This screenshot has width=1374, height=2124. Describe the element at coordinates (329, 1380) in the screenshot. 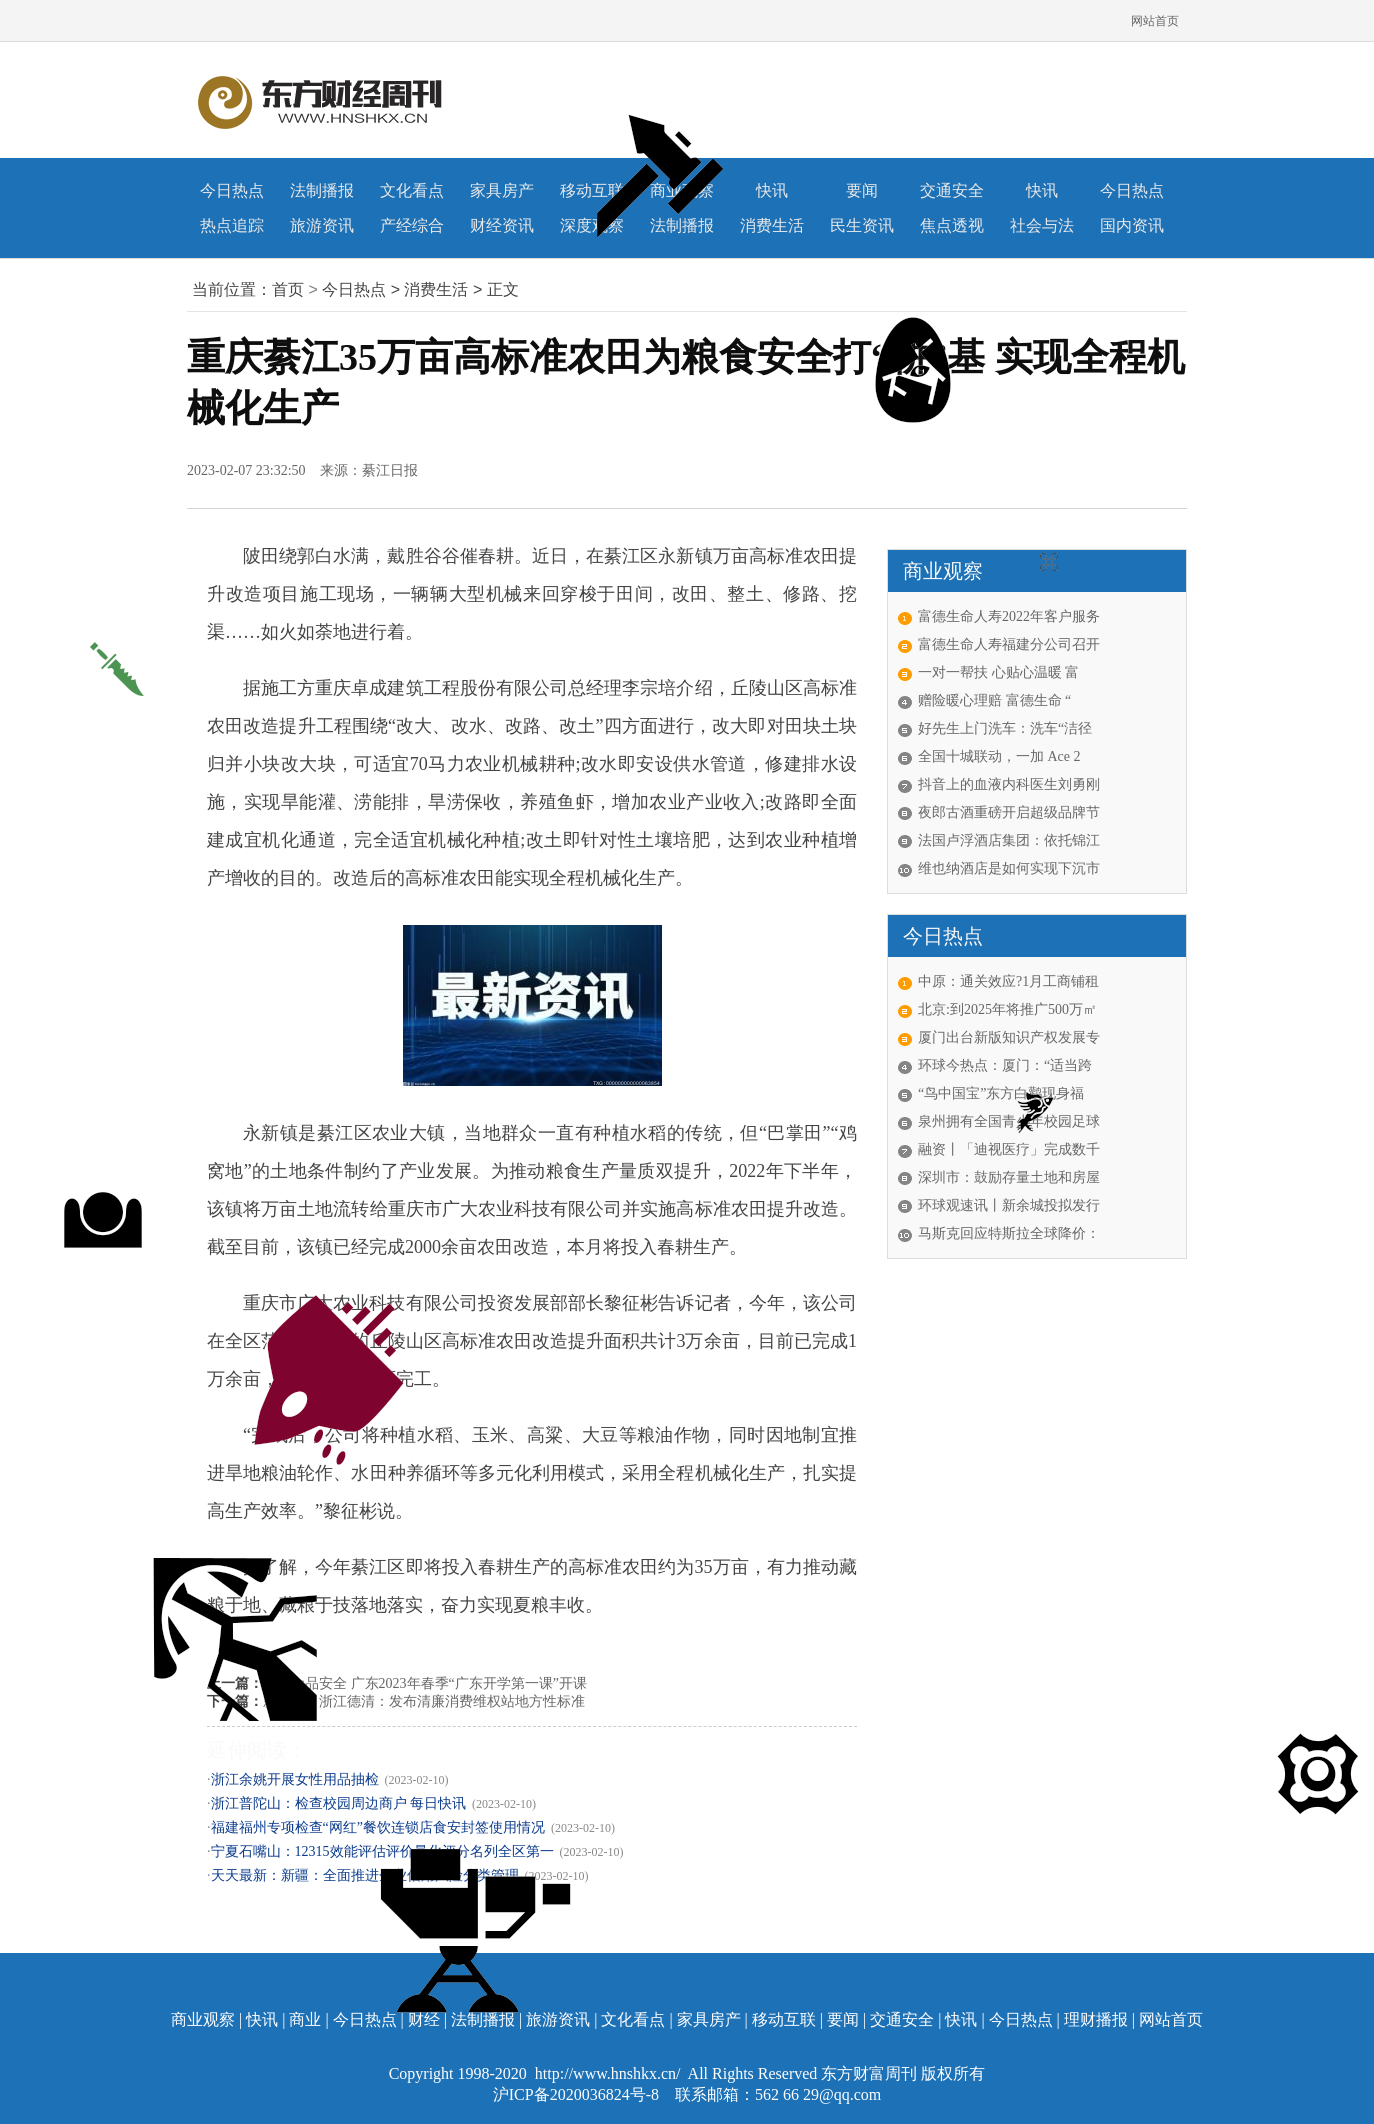

I see `launch bombing run or airstrike action` at that location.